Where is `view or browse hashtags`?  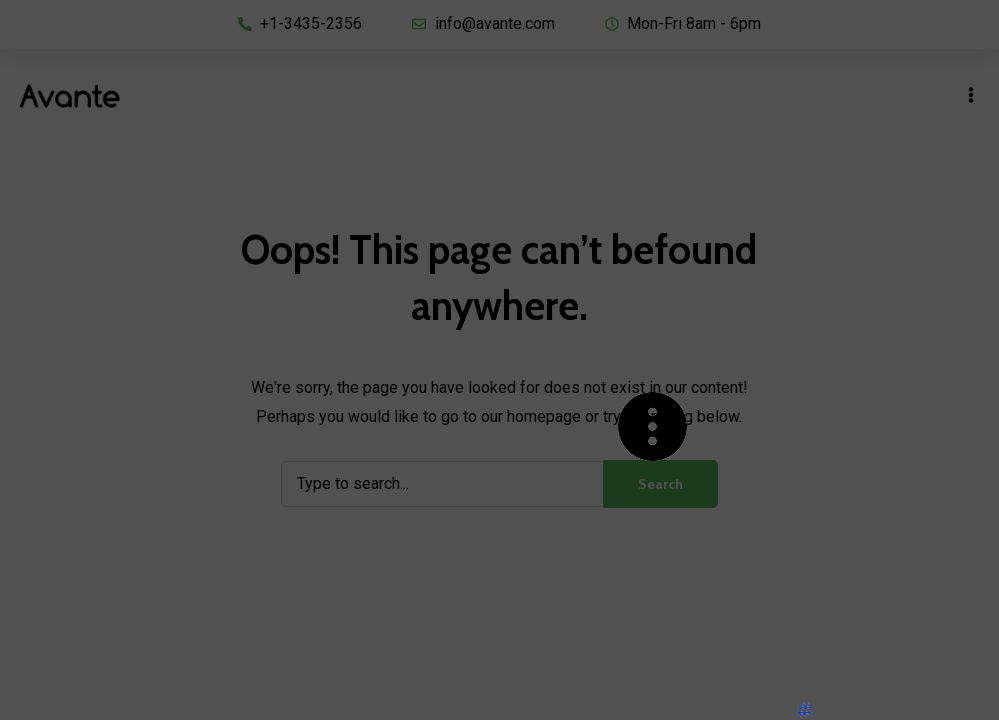
view or browse hashtags is located at coordinates (805, 710).